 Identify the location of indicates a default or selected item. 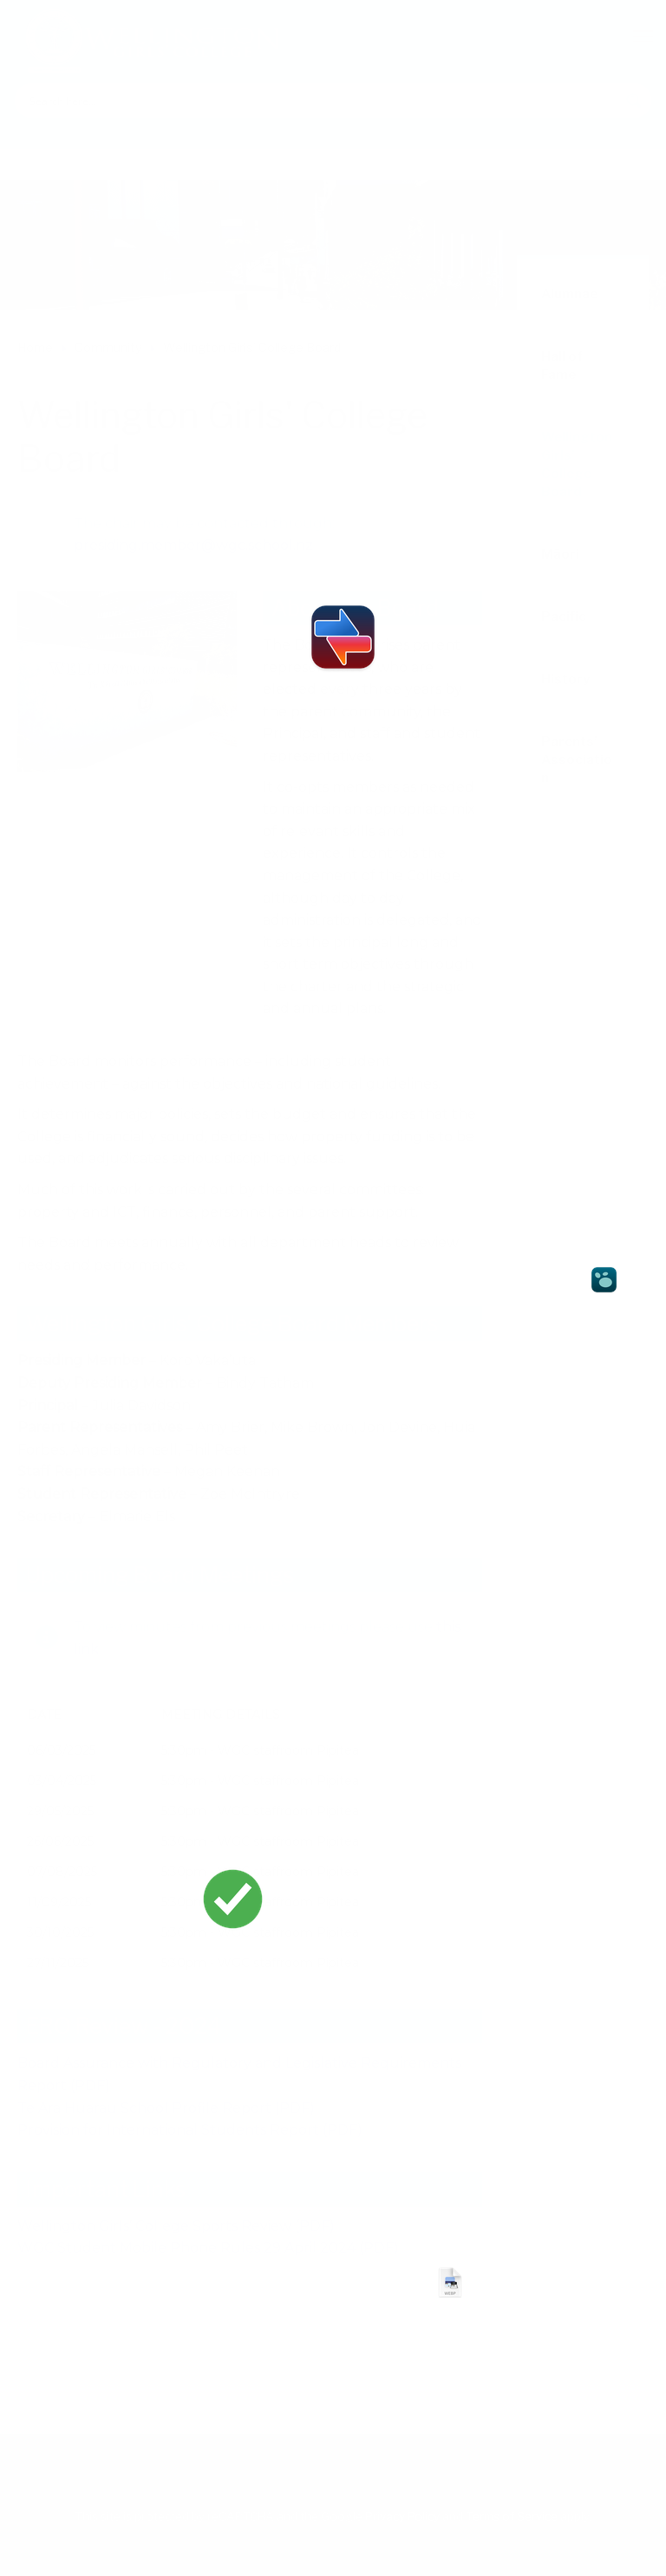
(232, 1899).